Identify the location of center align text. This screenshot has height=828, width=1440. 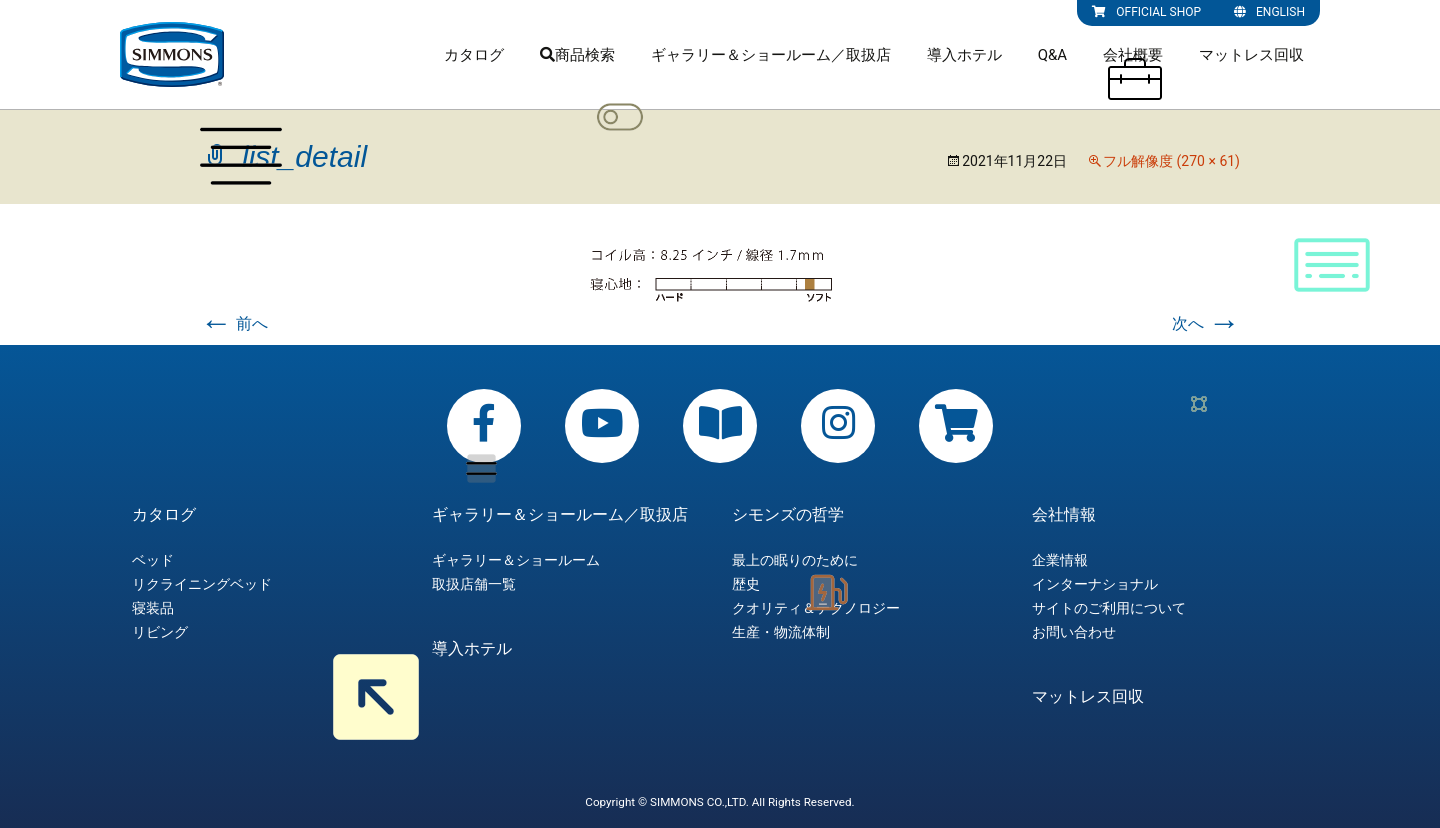
(241, 158).